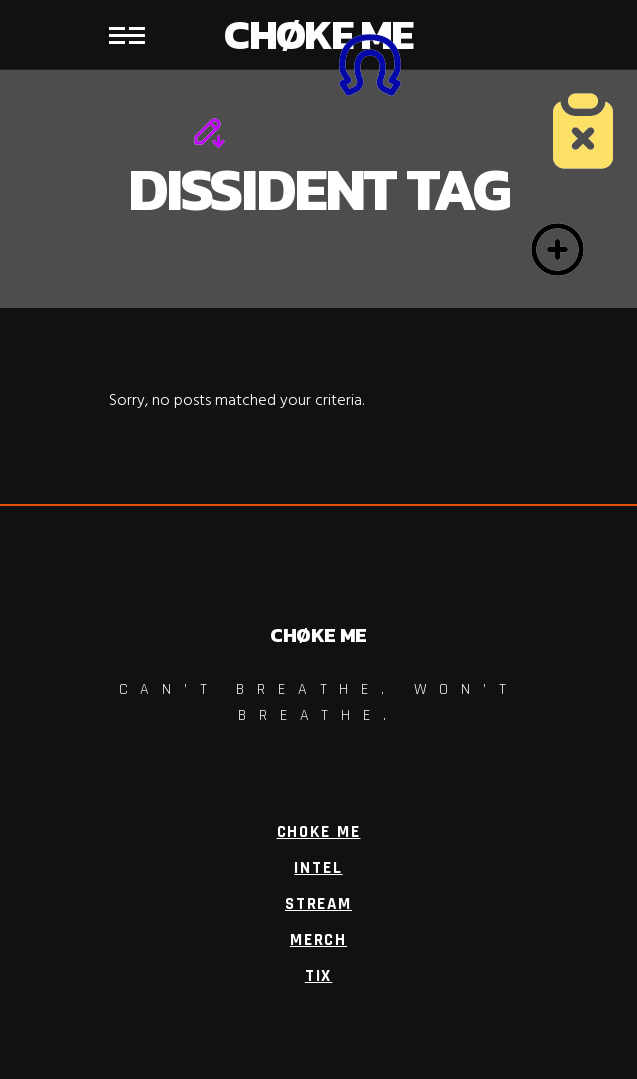 Image resolution: width=637 pixels, height=1079 pixels. What do you see at coordinates (208, 131) in the screenshot?
I see `save or submit written content` at bounding box center [208, 131].